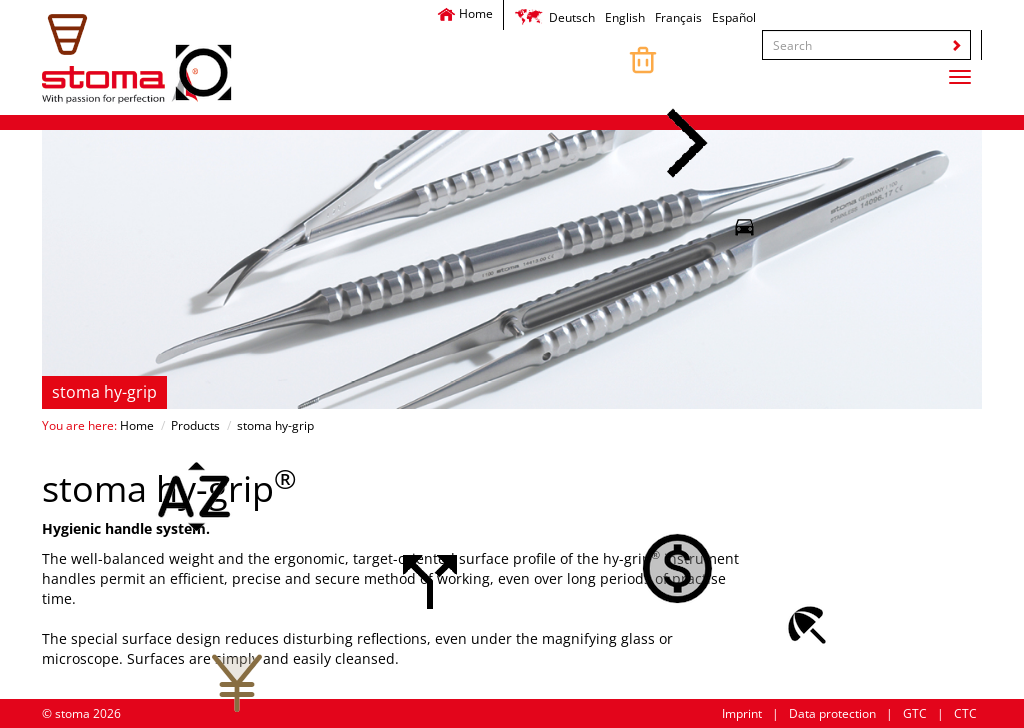 The height and width of the screenshot is (728, 1024). I want to click on time to leave notification for upcoming trip, so click(744, 227).